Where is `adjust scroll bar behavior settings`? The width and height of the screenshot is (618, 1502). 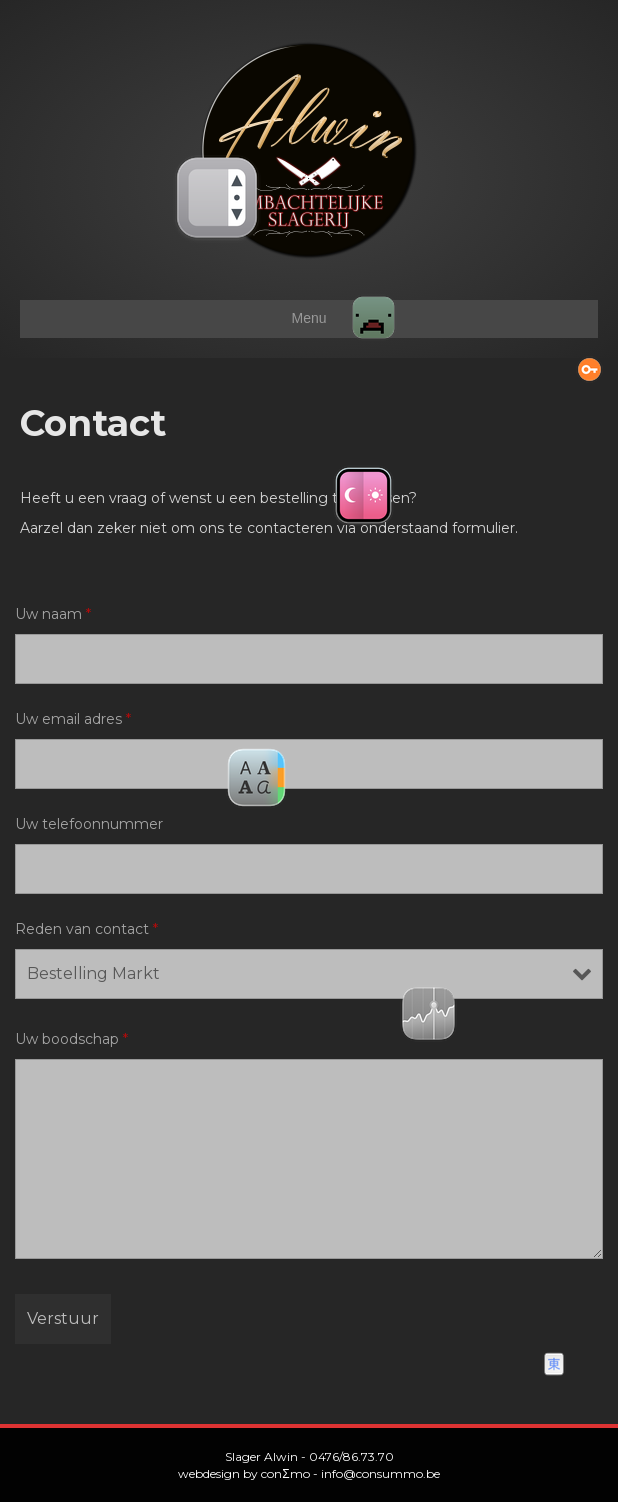
adjust scroll bar behavior settings is located at coordinates (217, 199).